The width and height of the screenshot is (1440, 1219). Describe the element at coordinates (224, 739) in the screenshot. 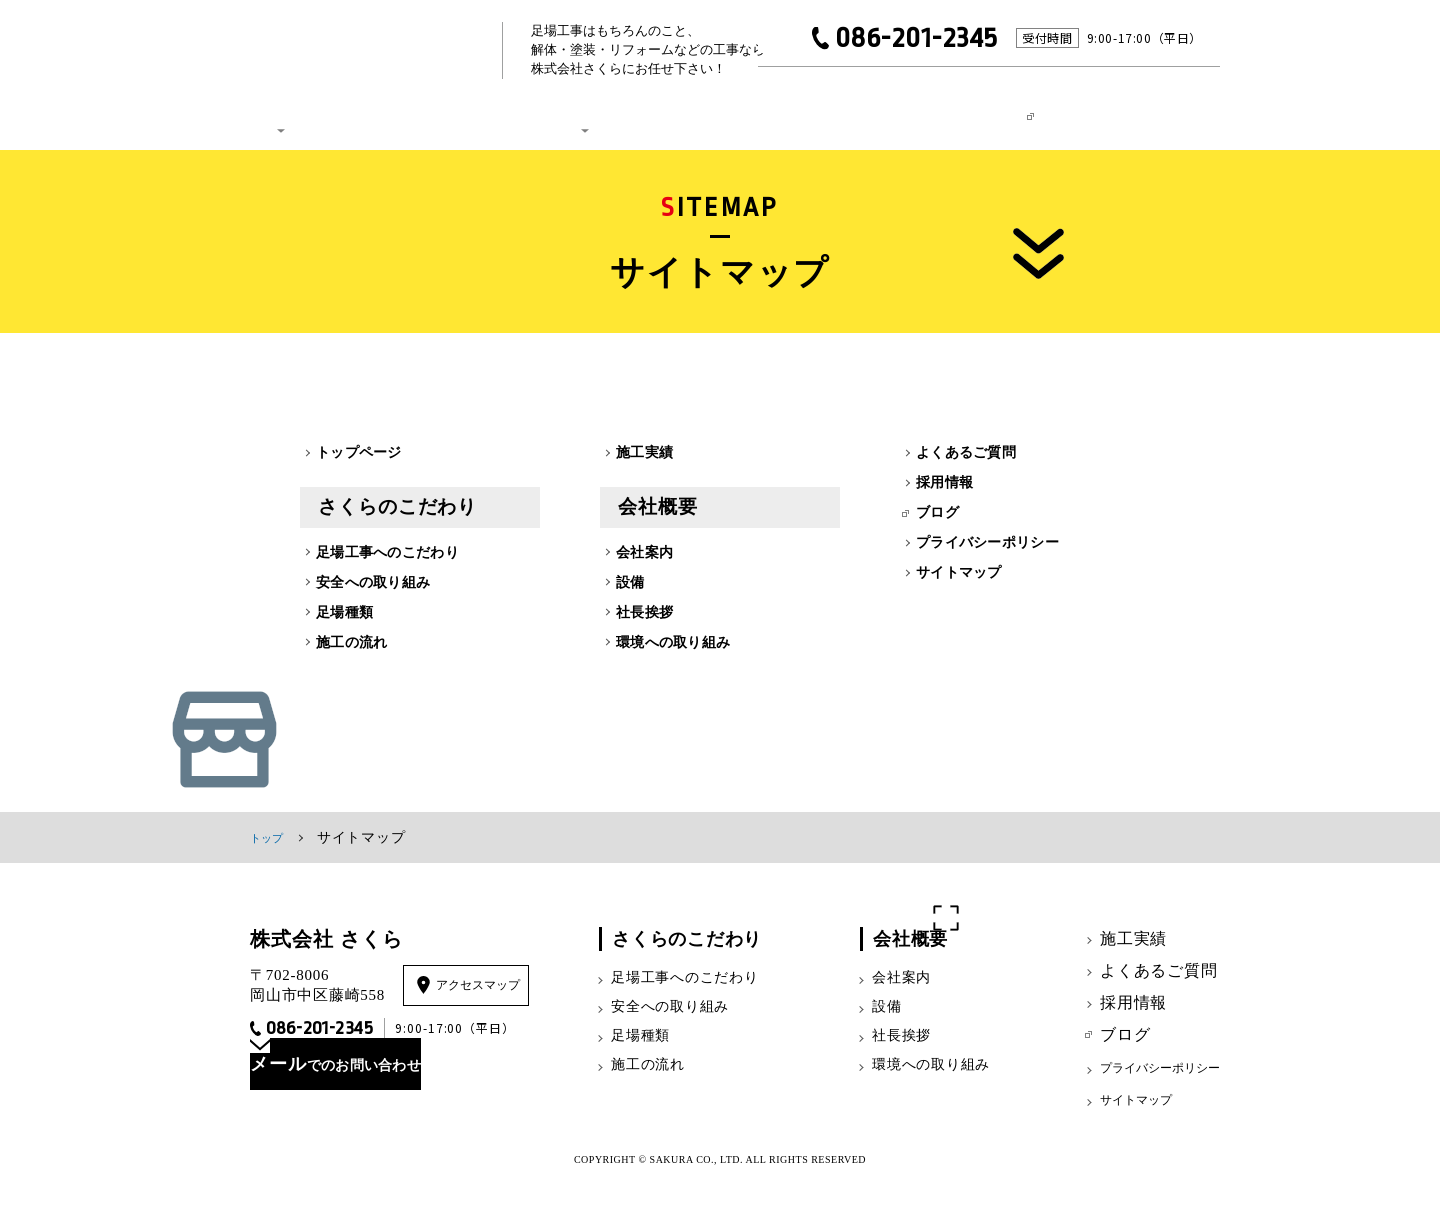

I see `access the online store or marketplace` at that location.